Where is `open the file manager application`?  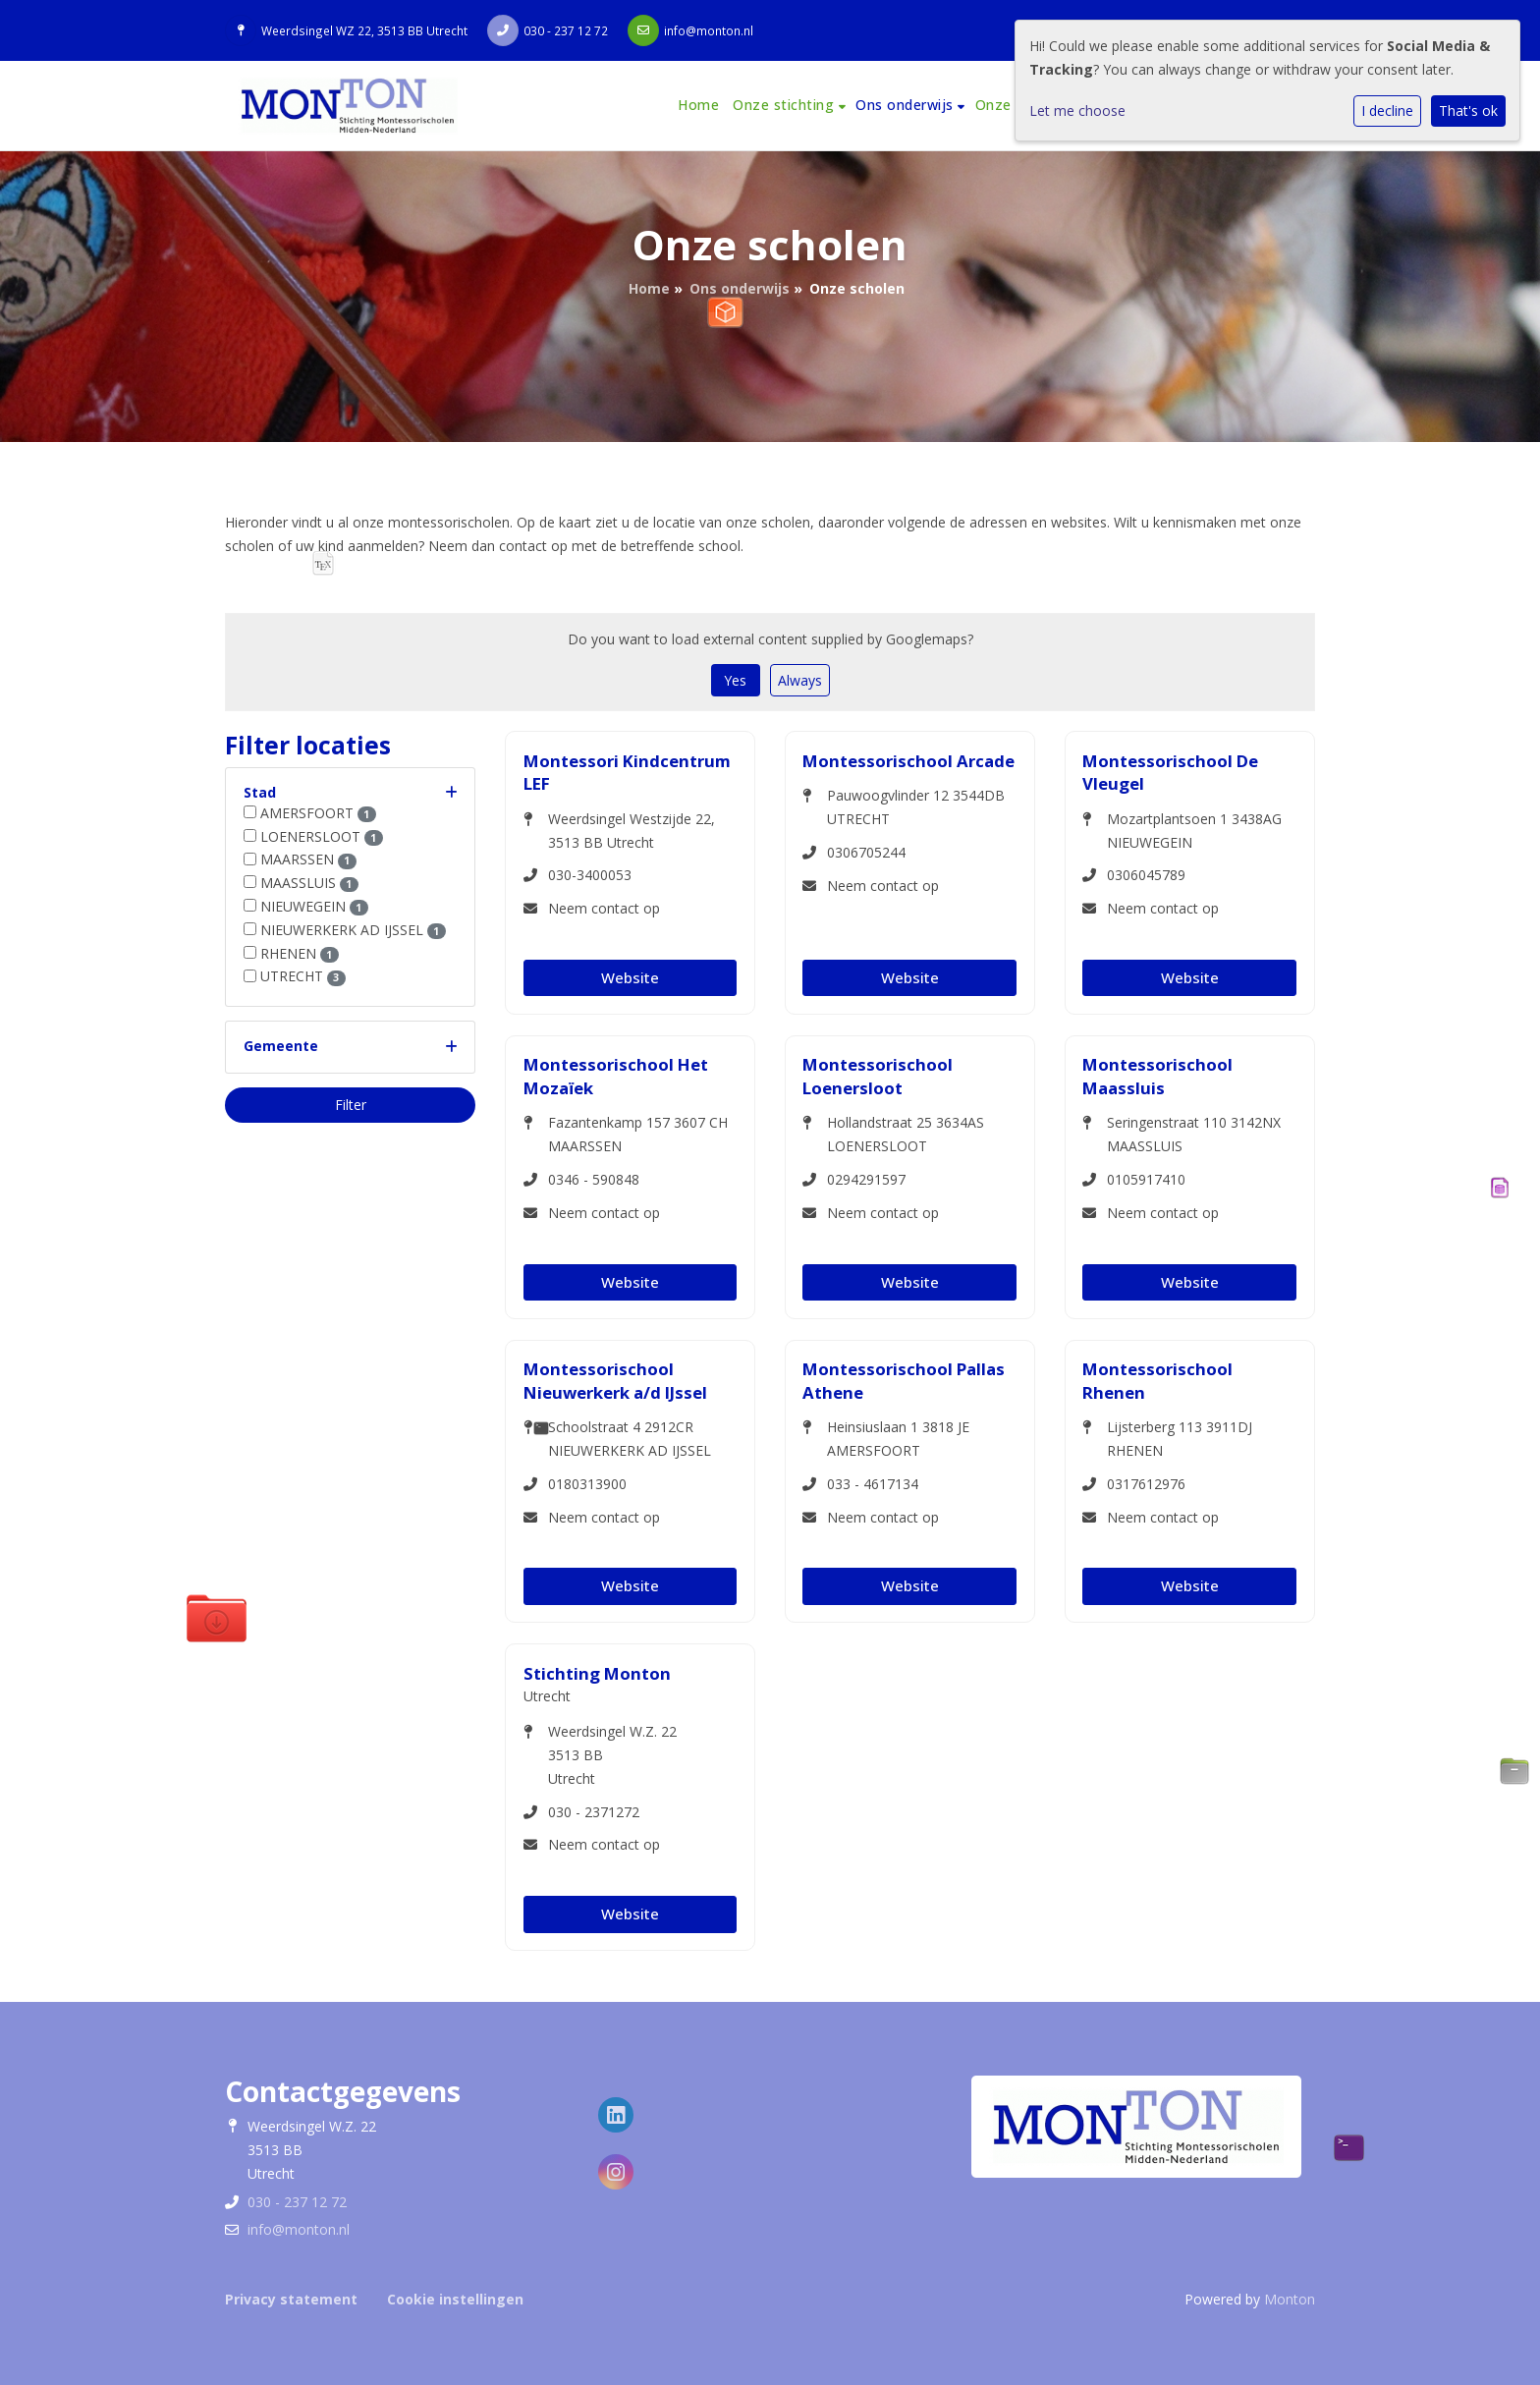 open the file manager application is located at coordinates (1514, 1771).